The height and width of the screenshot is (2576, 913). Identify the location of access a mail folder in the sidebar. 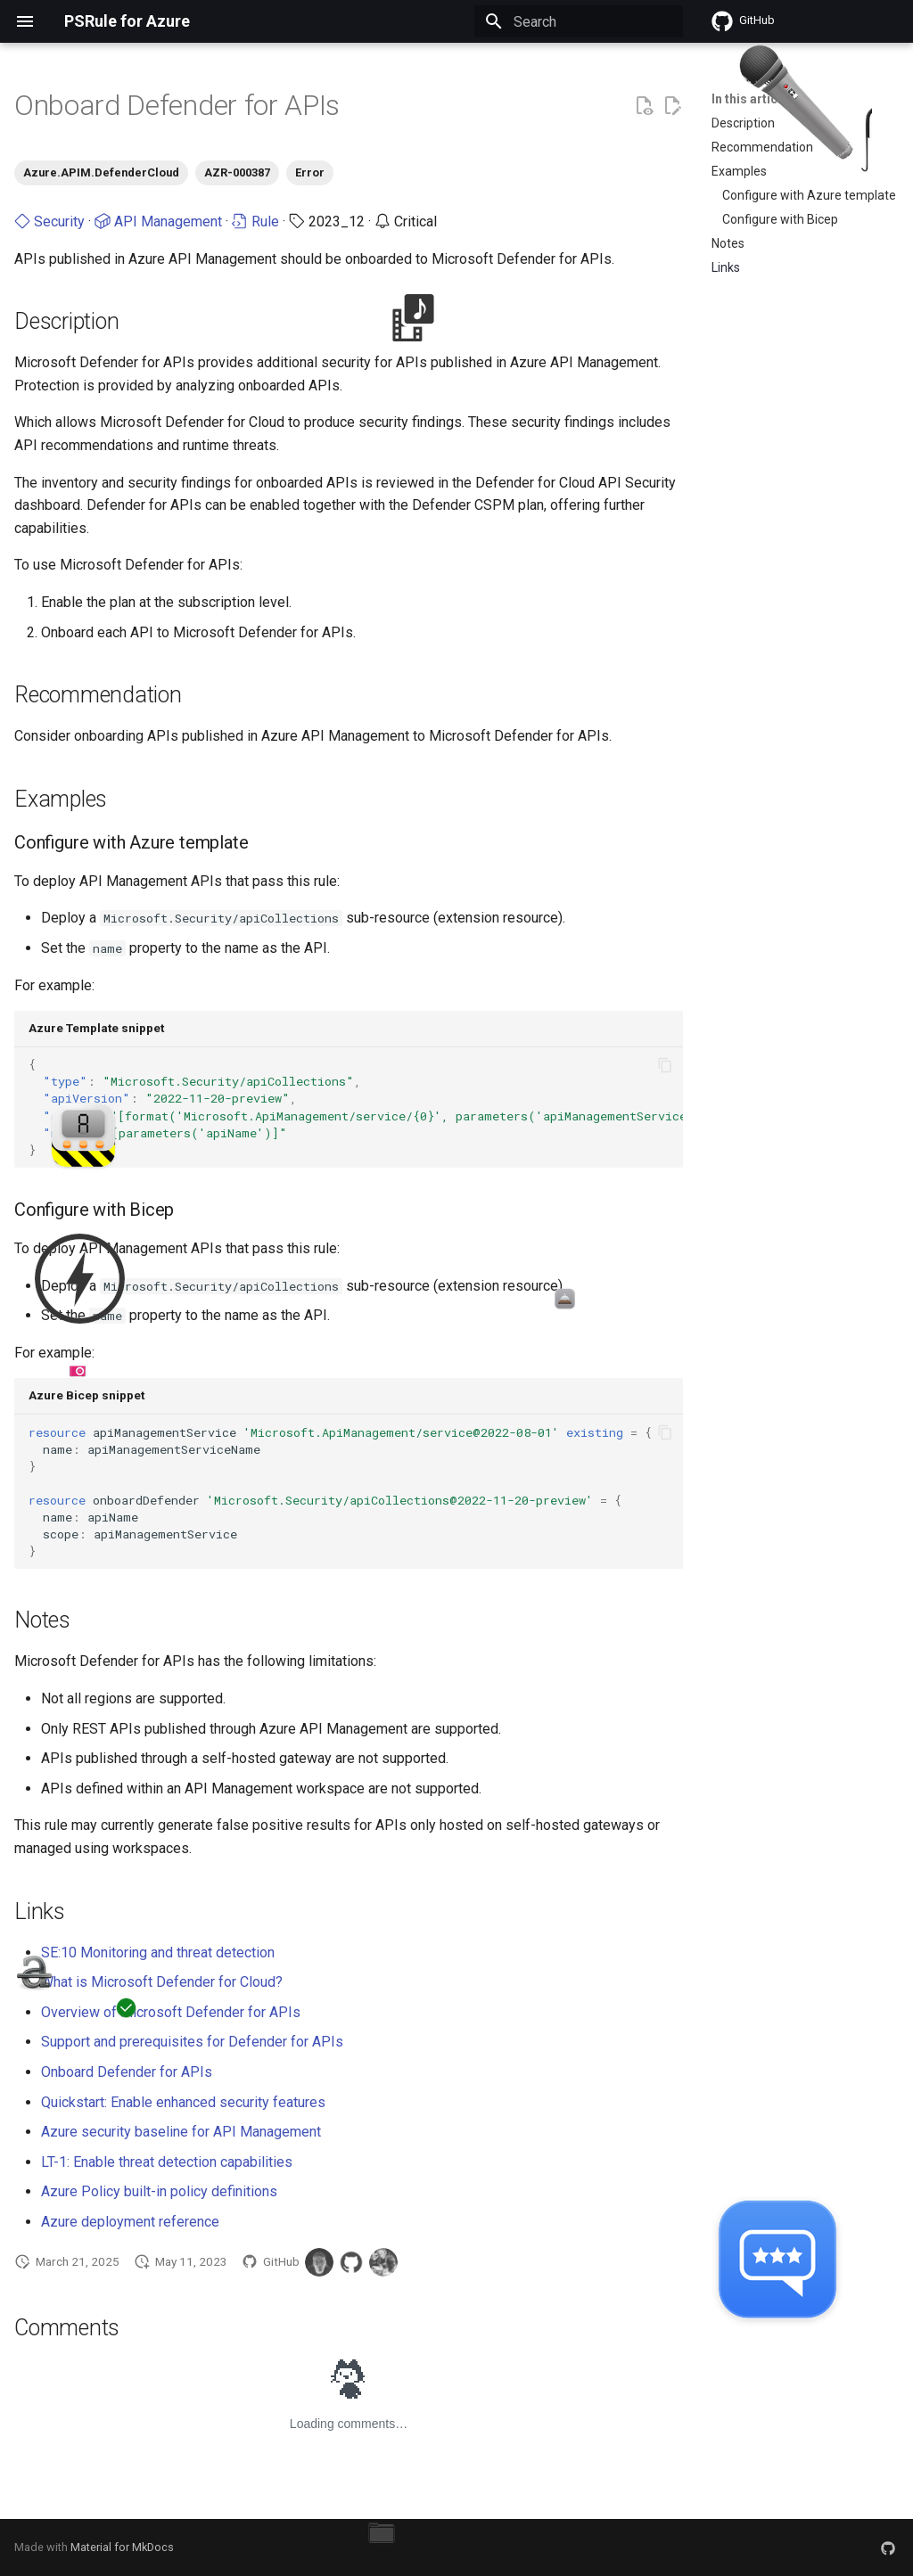
(382, 2532).